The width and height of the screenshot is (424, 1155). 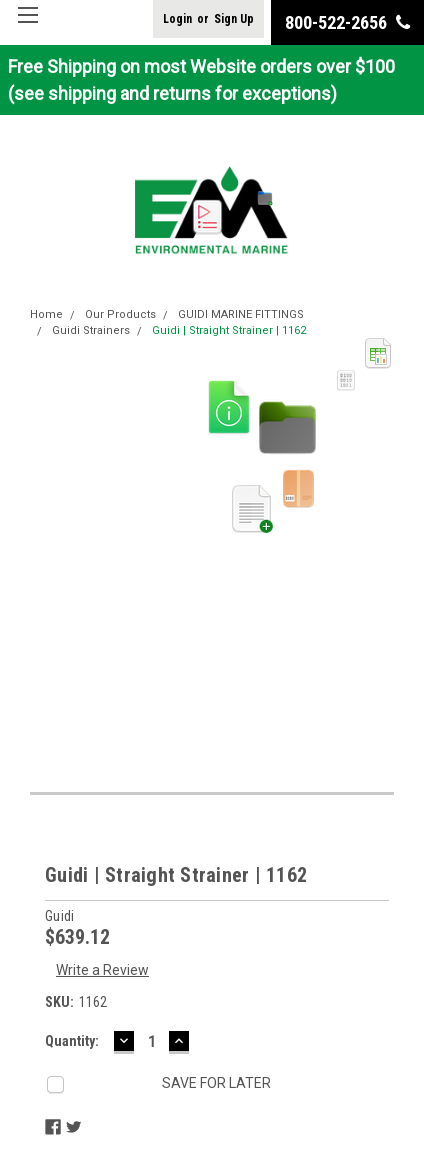 I want to click on create a new document, so click(x=251, y=508).